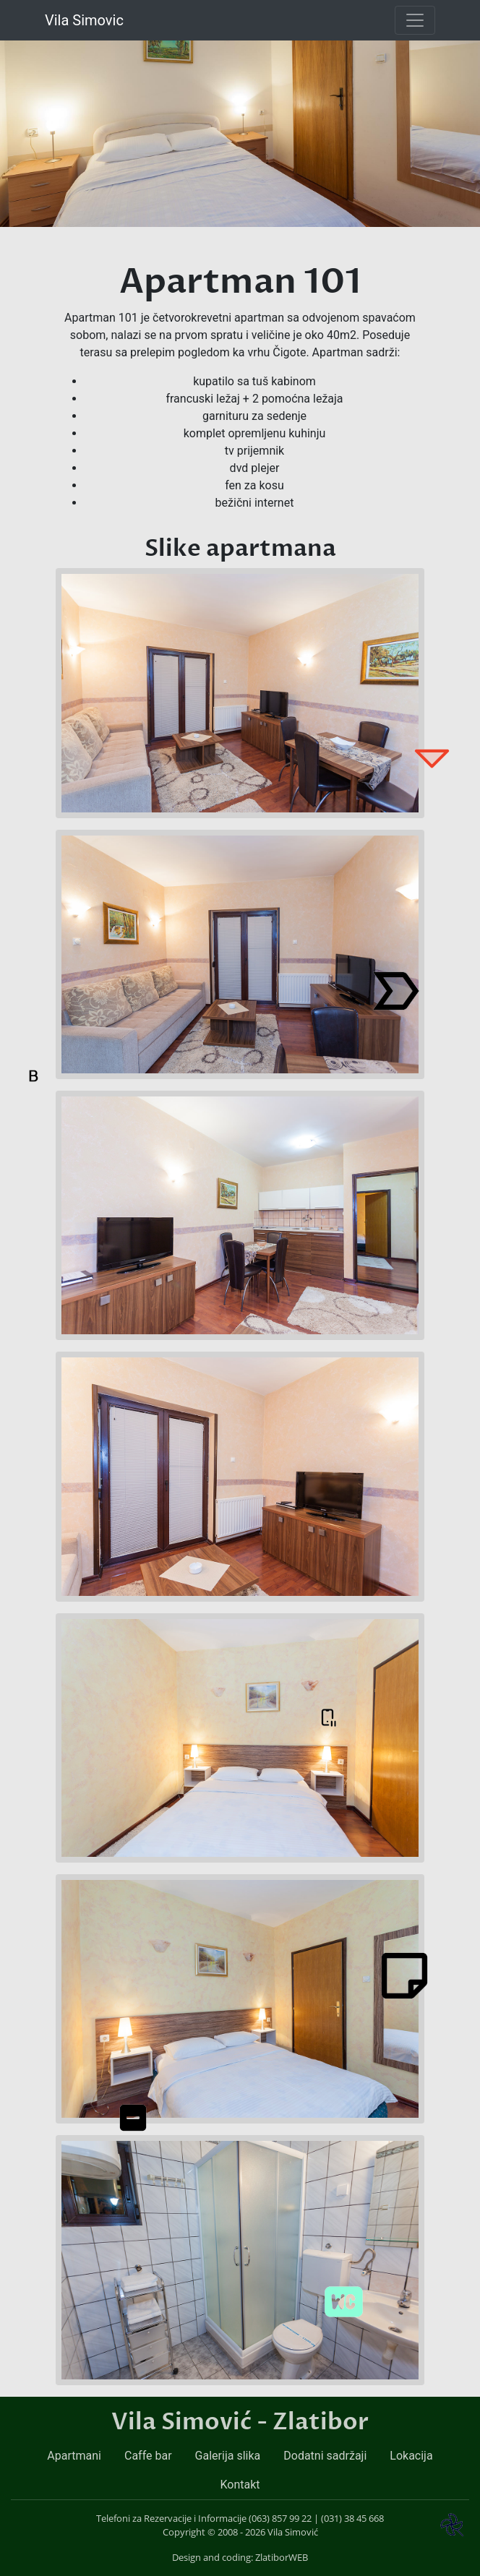 This screenshot has height=2576, width=480. What do you see at coordinates (404, 1975) in the screenshot?
I see `create a new note` at bounding box center [404, 1975].